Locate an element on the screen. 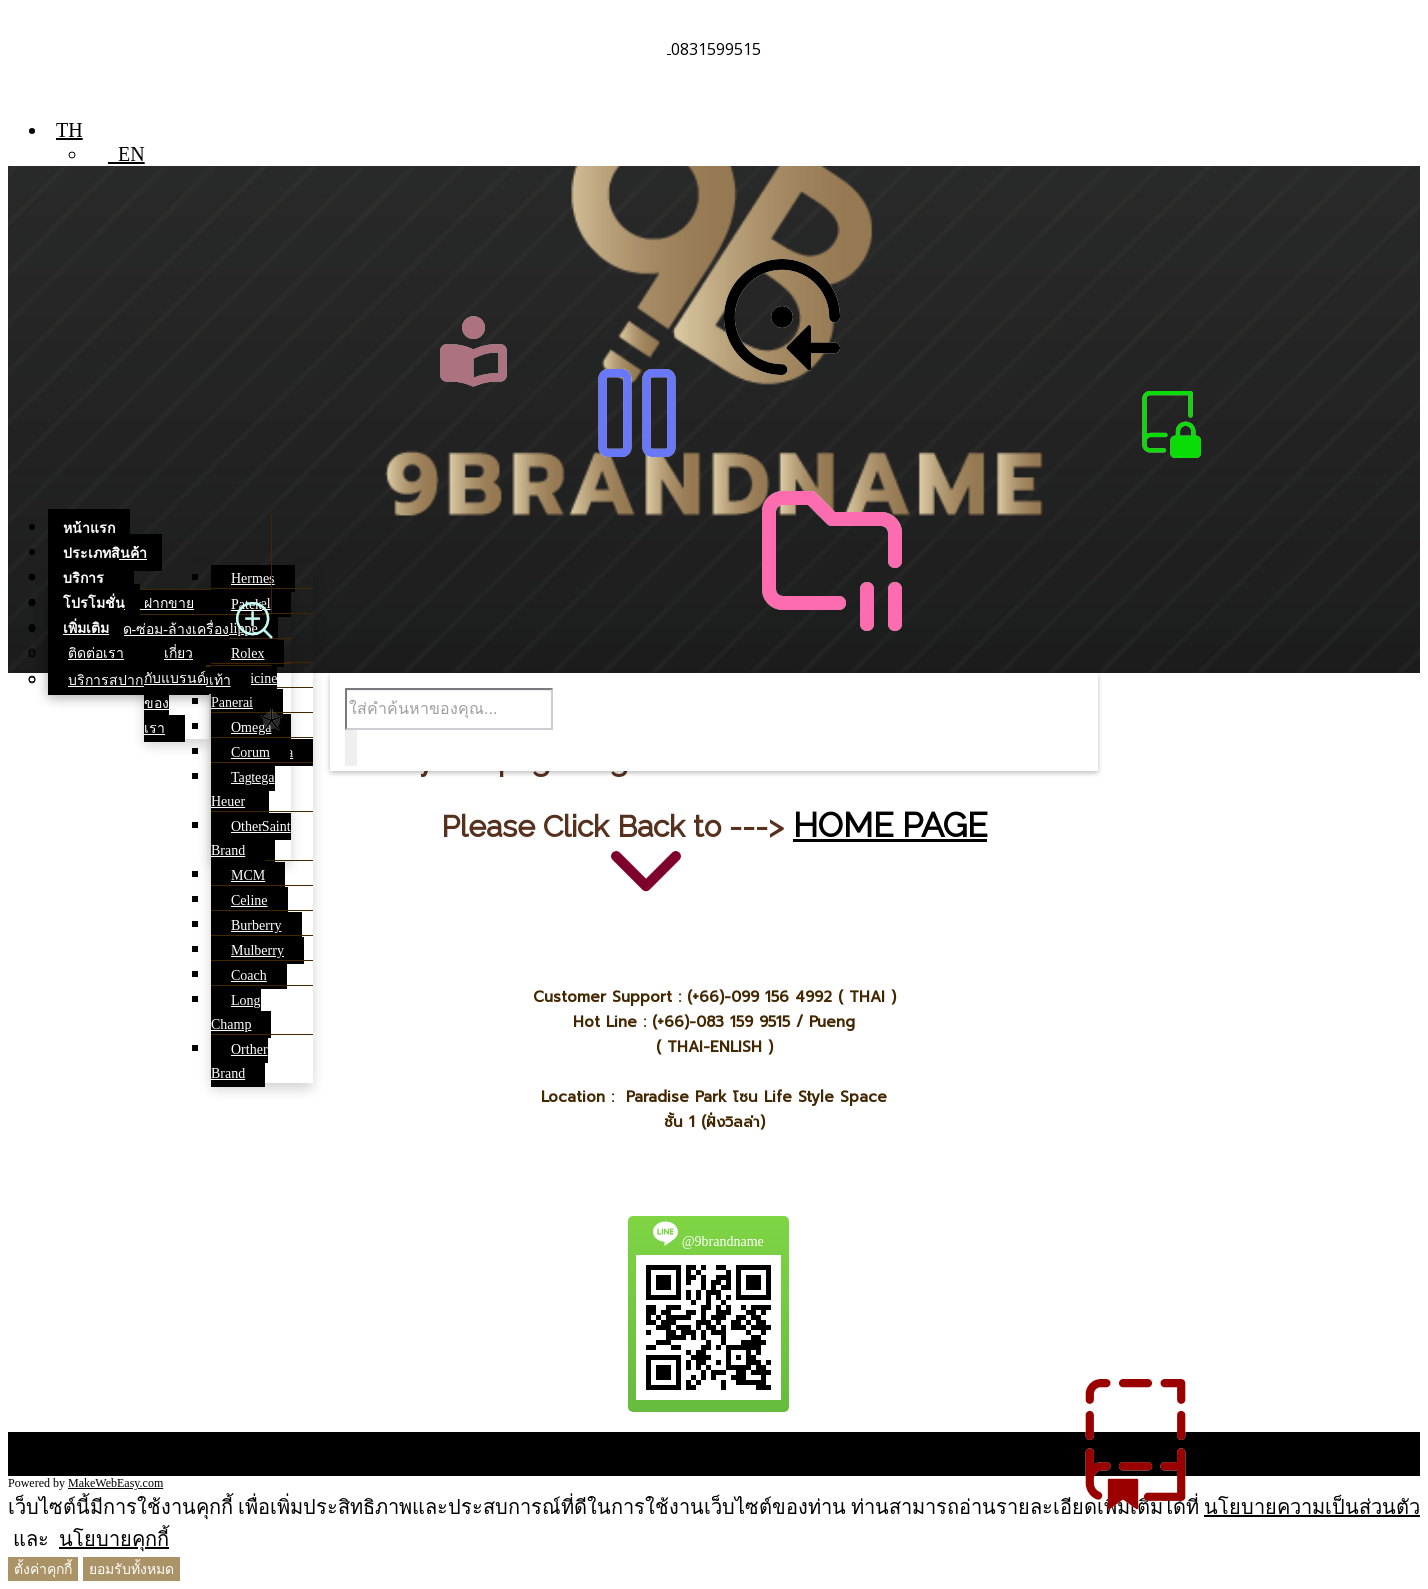 Image resolution: width=1428 pixels, height=1589 pixels. indicates a required field in a form is located at coordinates (271, 720).